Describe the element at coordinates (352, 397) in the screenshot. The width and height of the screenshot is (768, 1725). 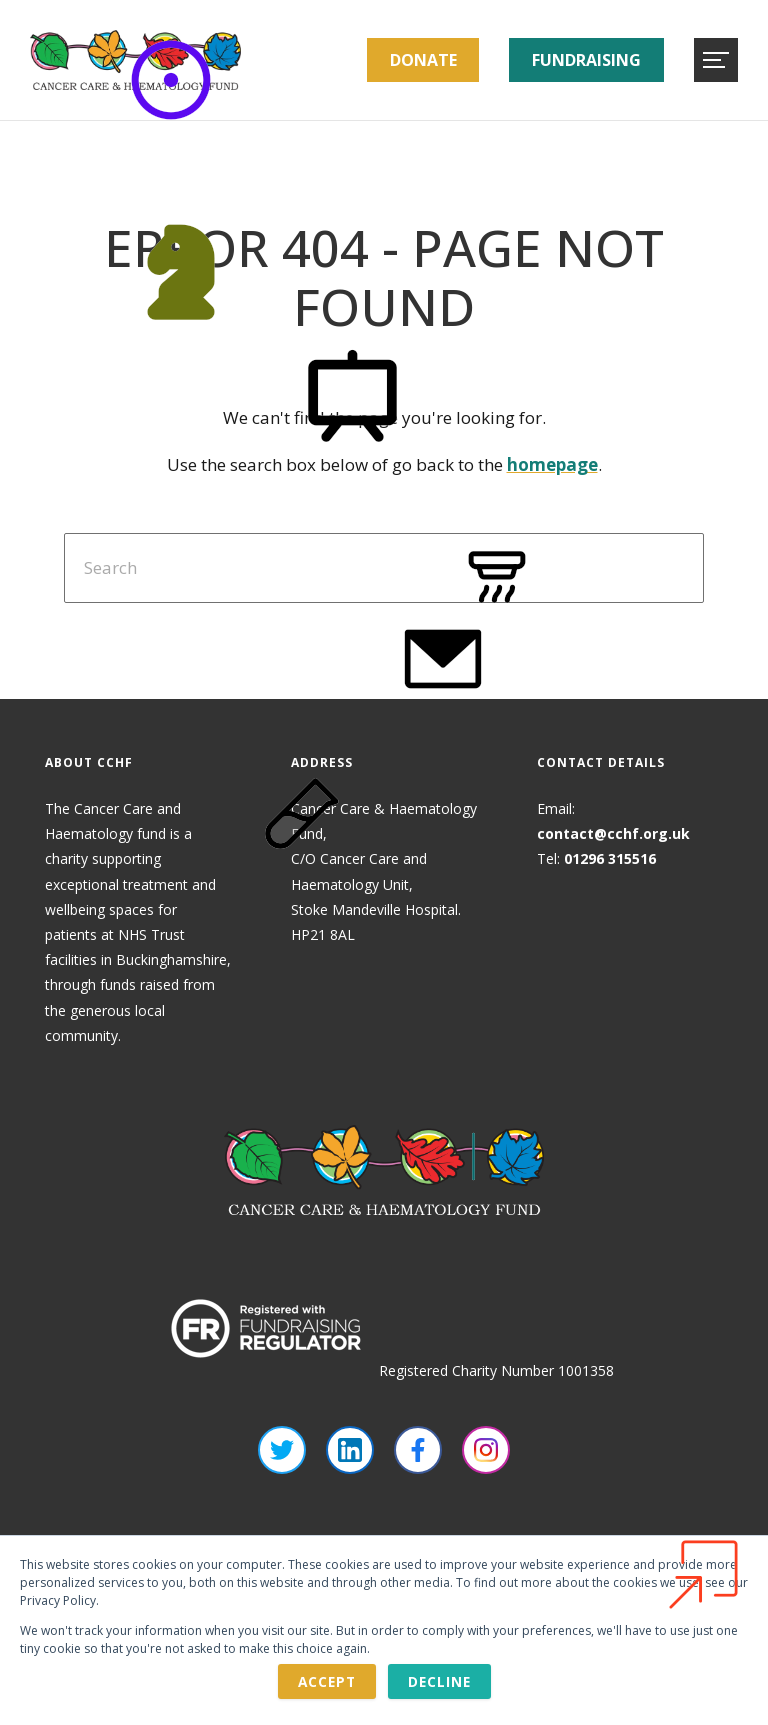
I see `start or view a presentation` at that location.